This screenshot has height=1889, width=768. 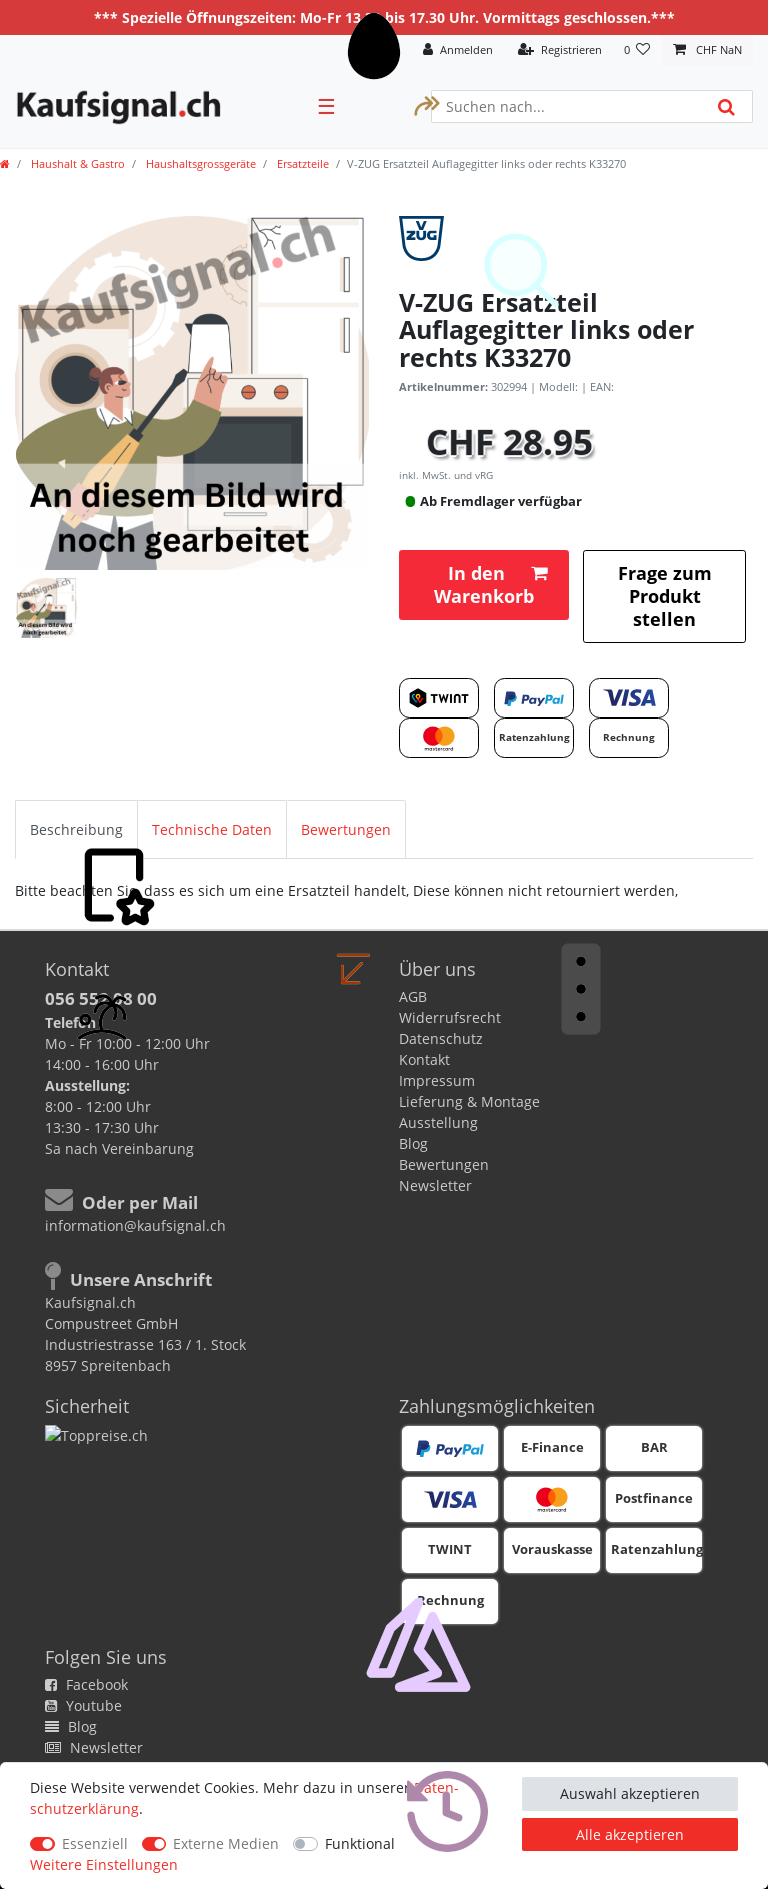 What do you see at coordinates (447, 1811) in the screenshot?
I see `view history or recent activity` at bounding box center [447, 1811].